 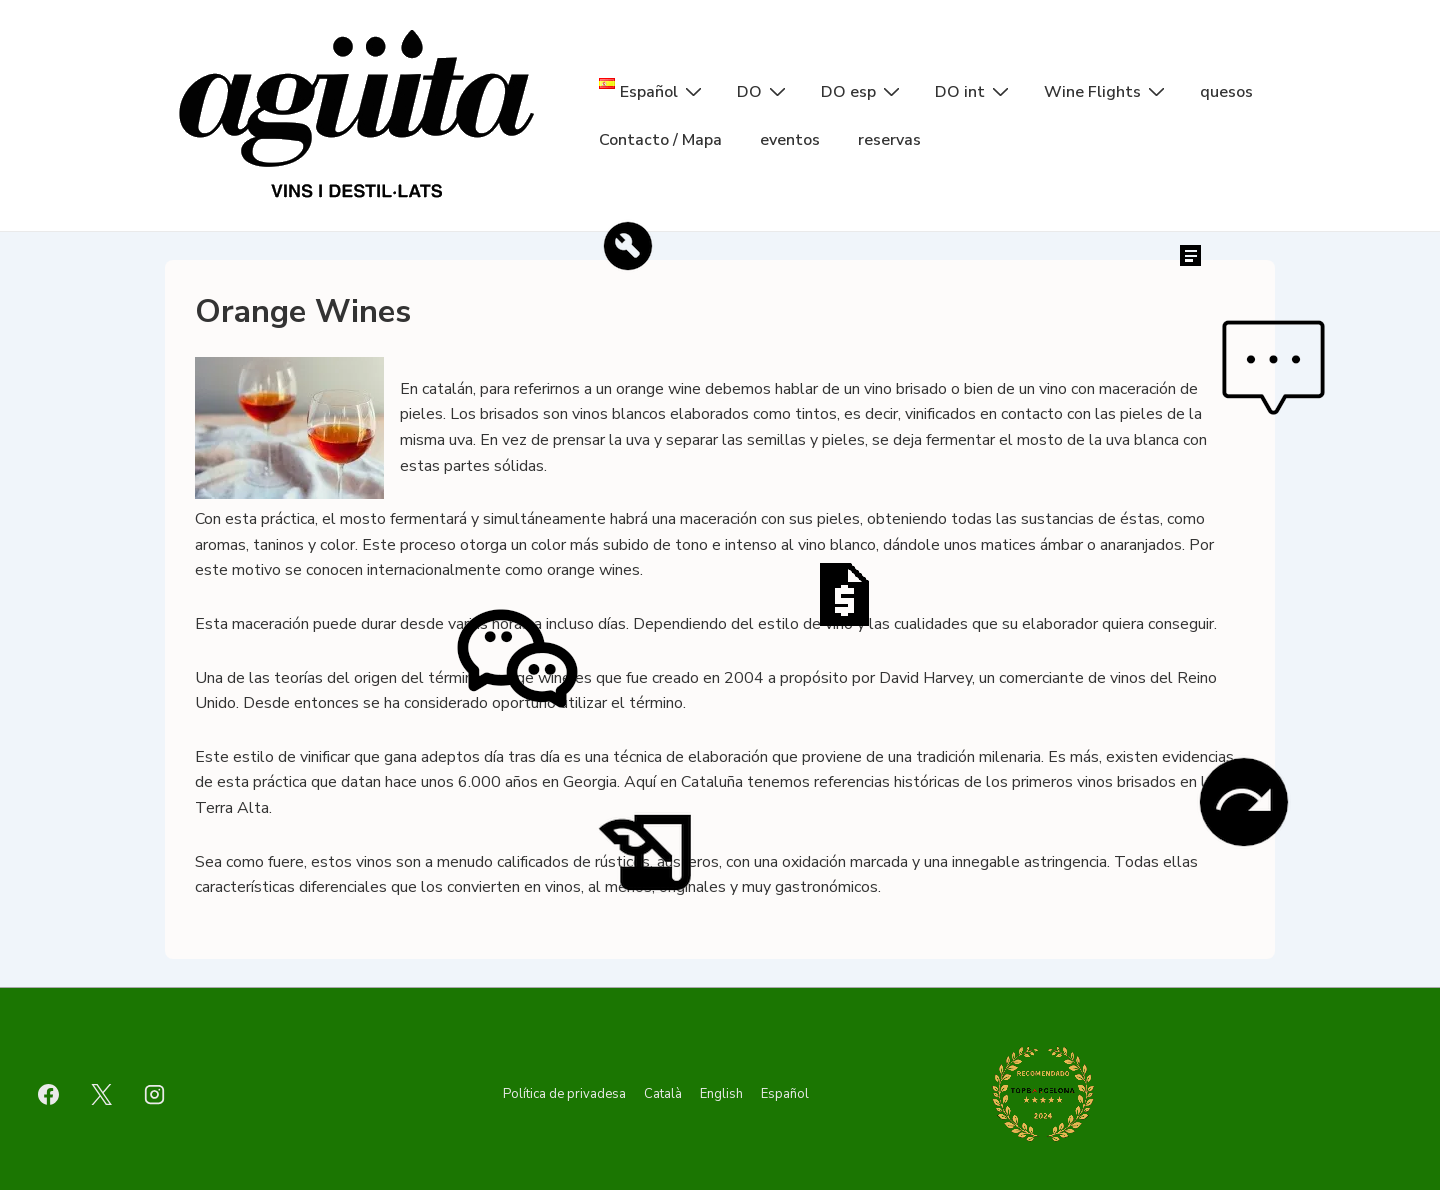 I want to click on request a price quote or estimate, so click(x=844, y=594).